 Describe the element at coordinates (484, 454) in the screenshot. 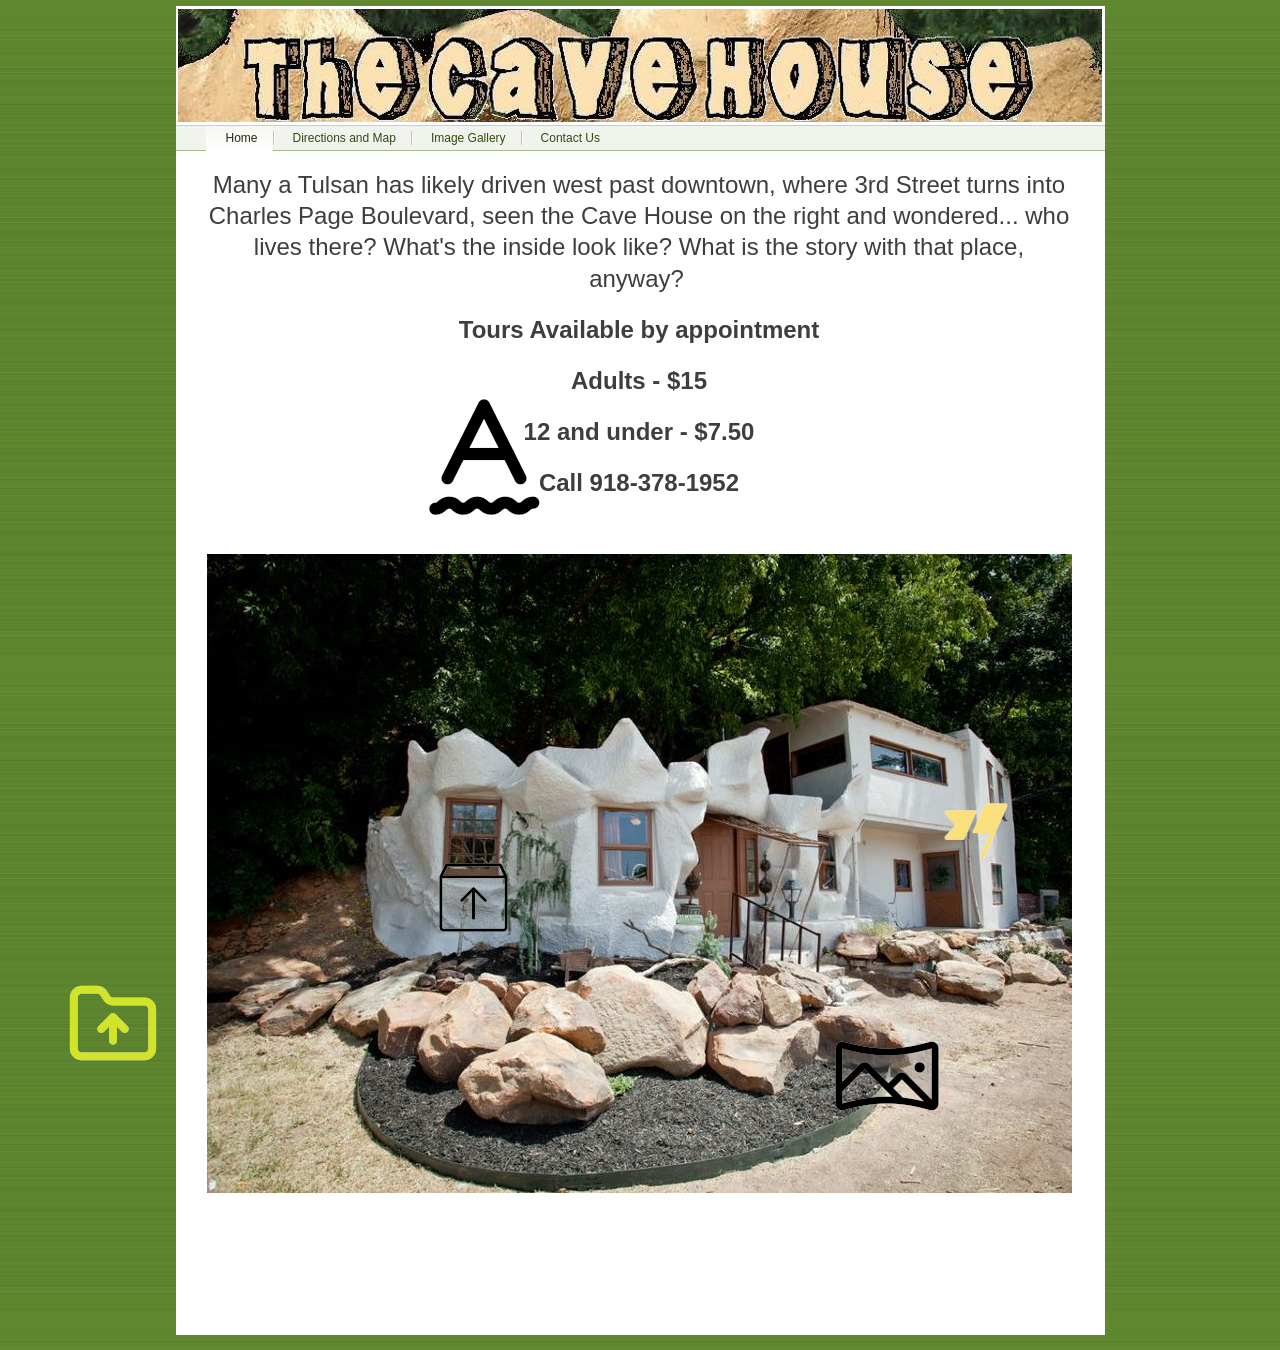

I see `enable spell check or text correction` at that location.